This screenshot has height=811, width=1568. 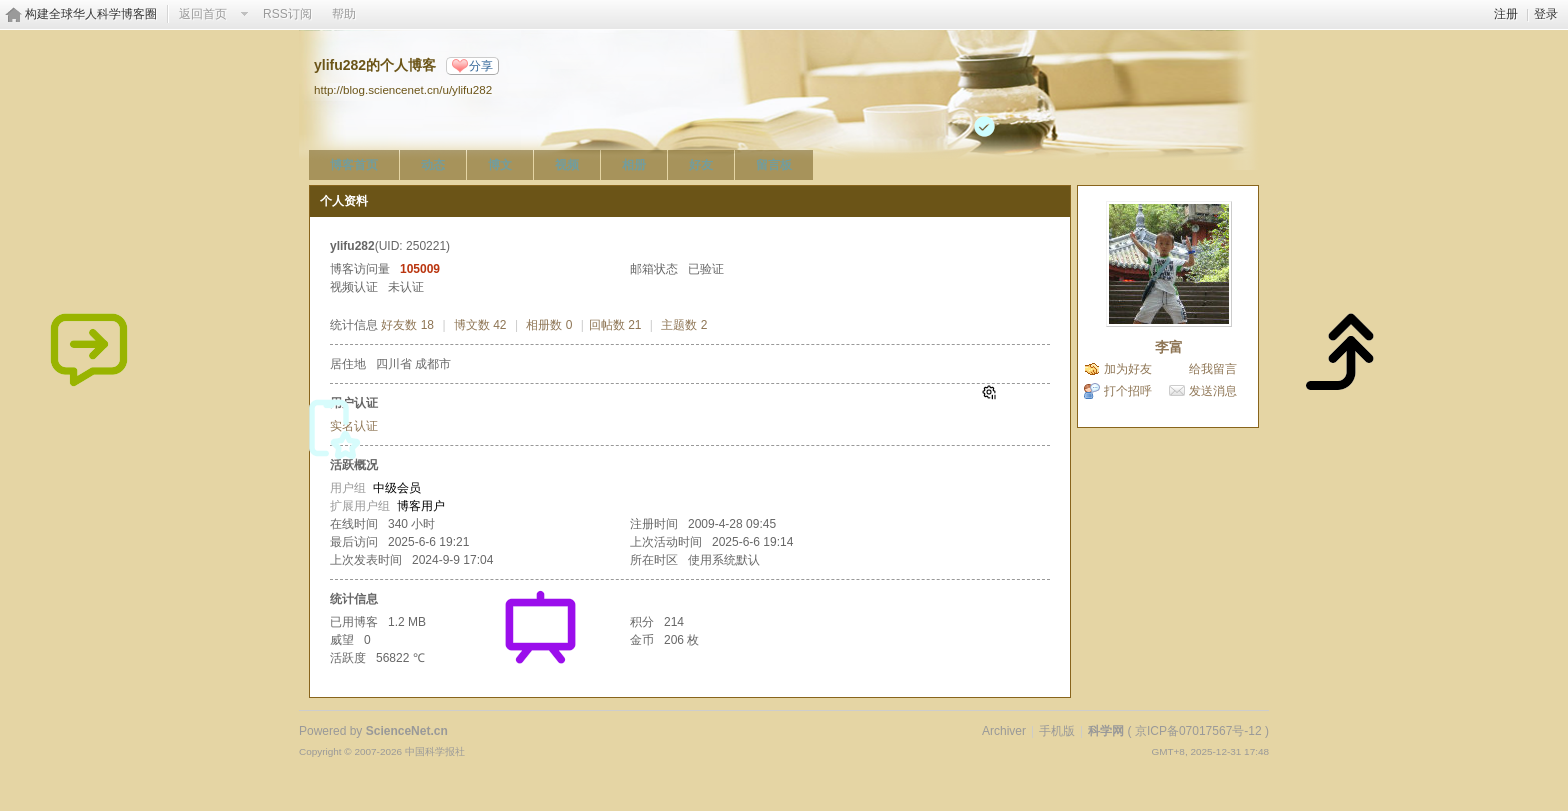 I want to click on mark device as favorite, so click(x=329, y=428).